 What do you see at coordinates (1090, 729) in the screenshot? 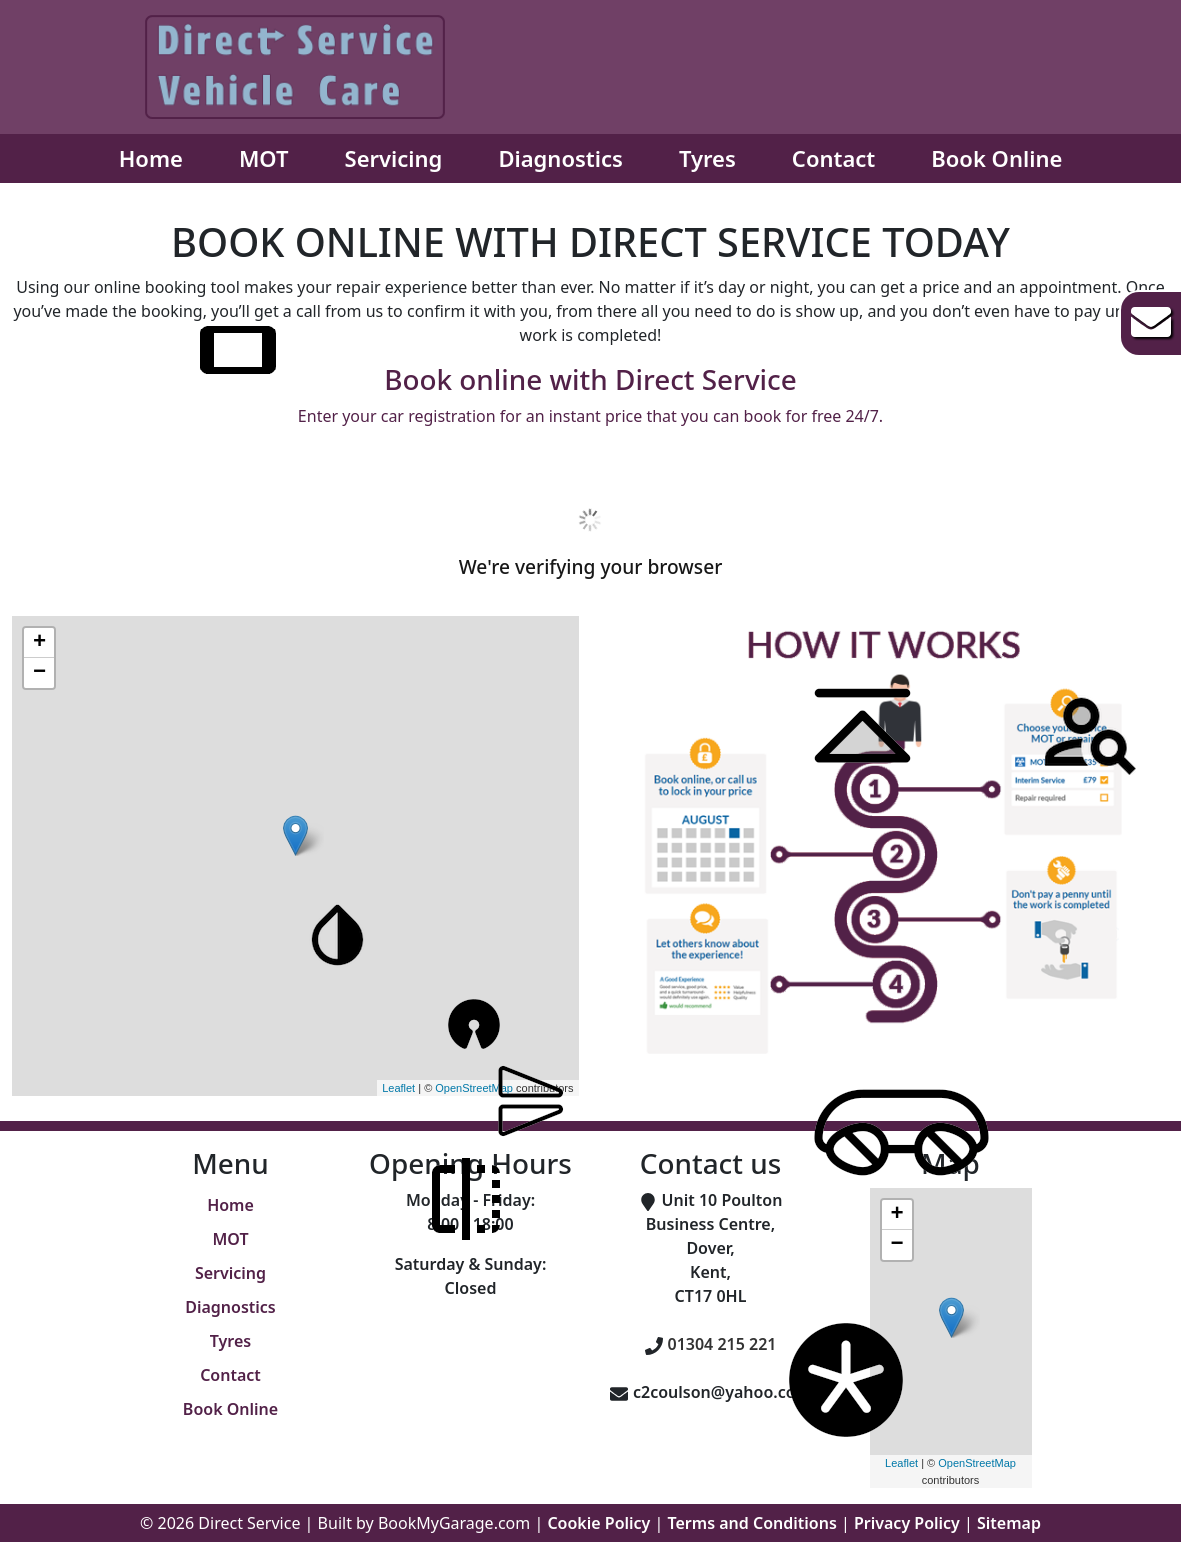
I see `search for a contact or user` at bounding box center [1090, 729].